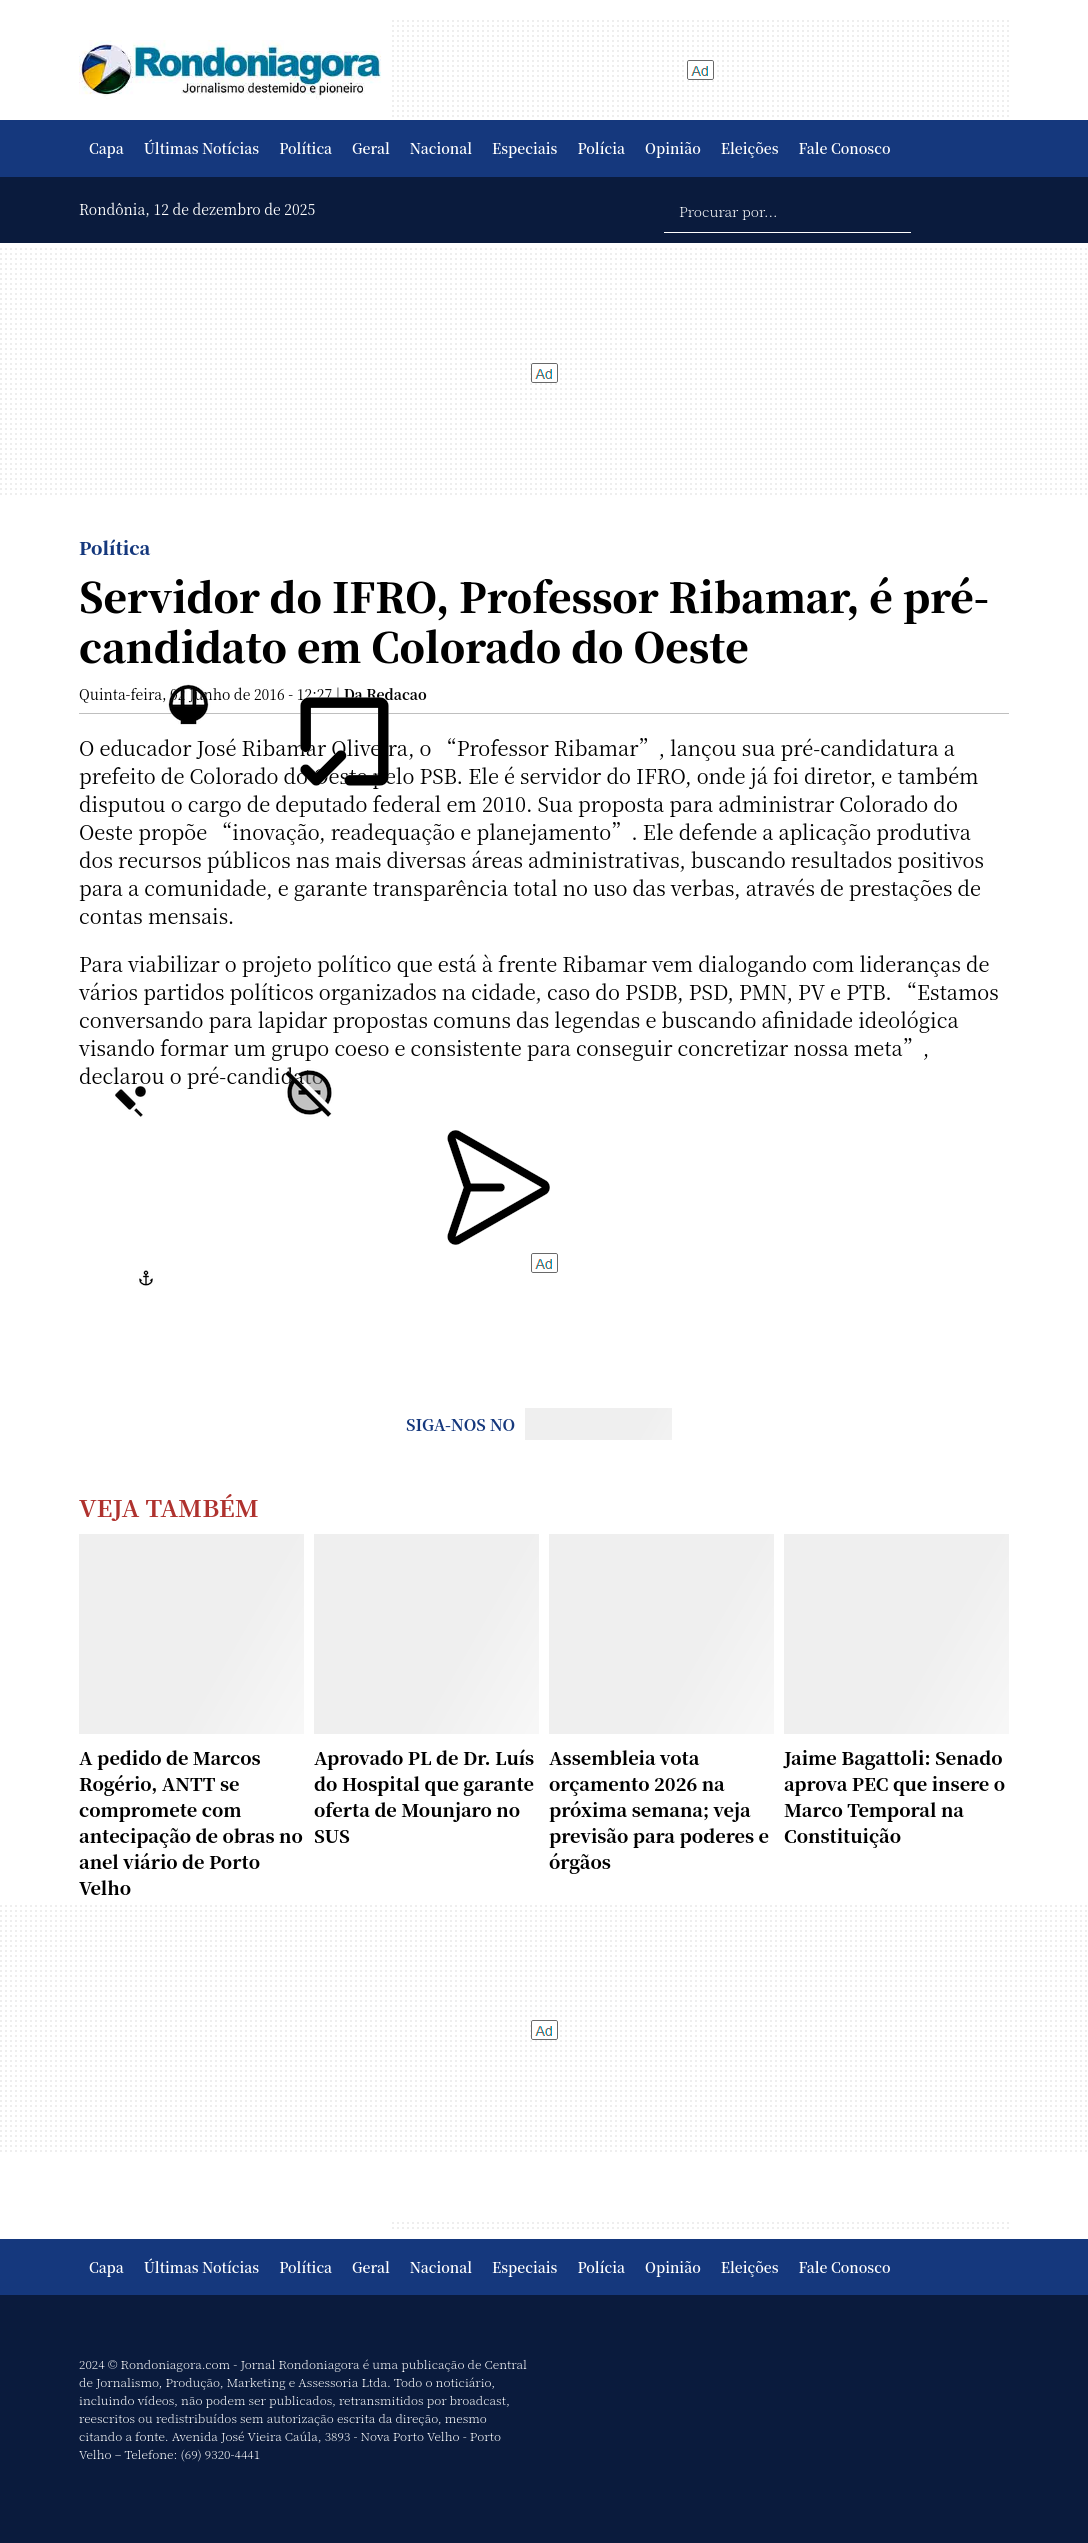 The height and width of the screenshot is (2543, 1088). What do you see at coordinates (309, 1092) in the screenshot?
I see `disable do not disturb mode` at bounding box center [309, 1092].